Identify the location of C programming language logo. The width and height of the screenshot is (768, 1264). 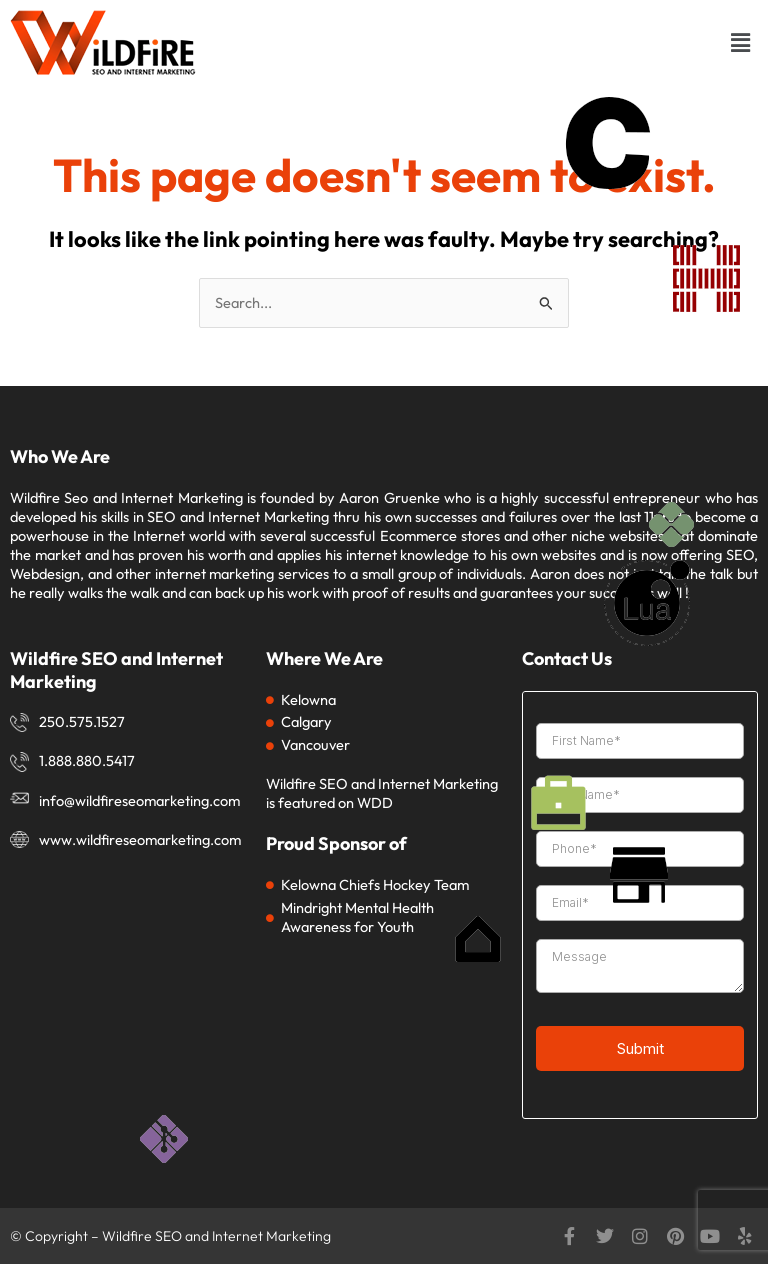
(608, 143).